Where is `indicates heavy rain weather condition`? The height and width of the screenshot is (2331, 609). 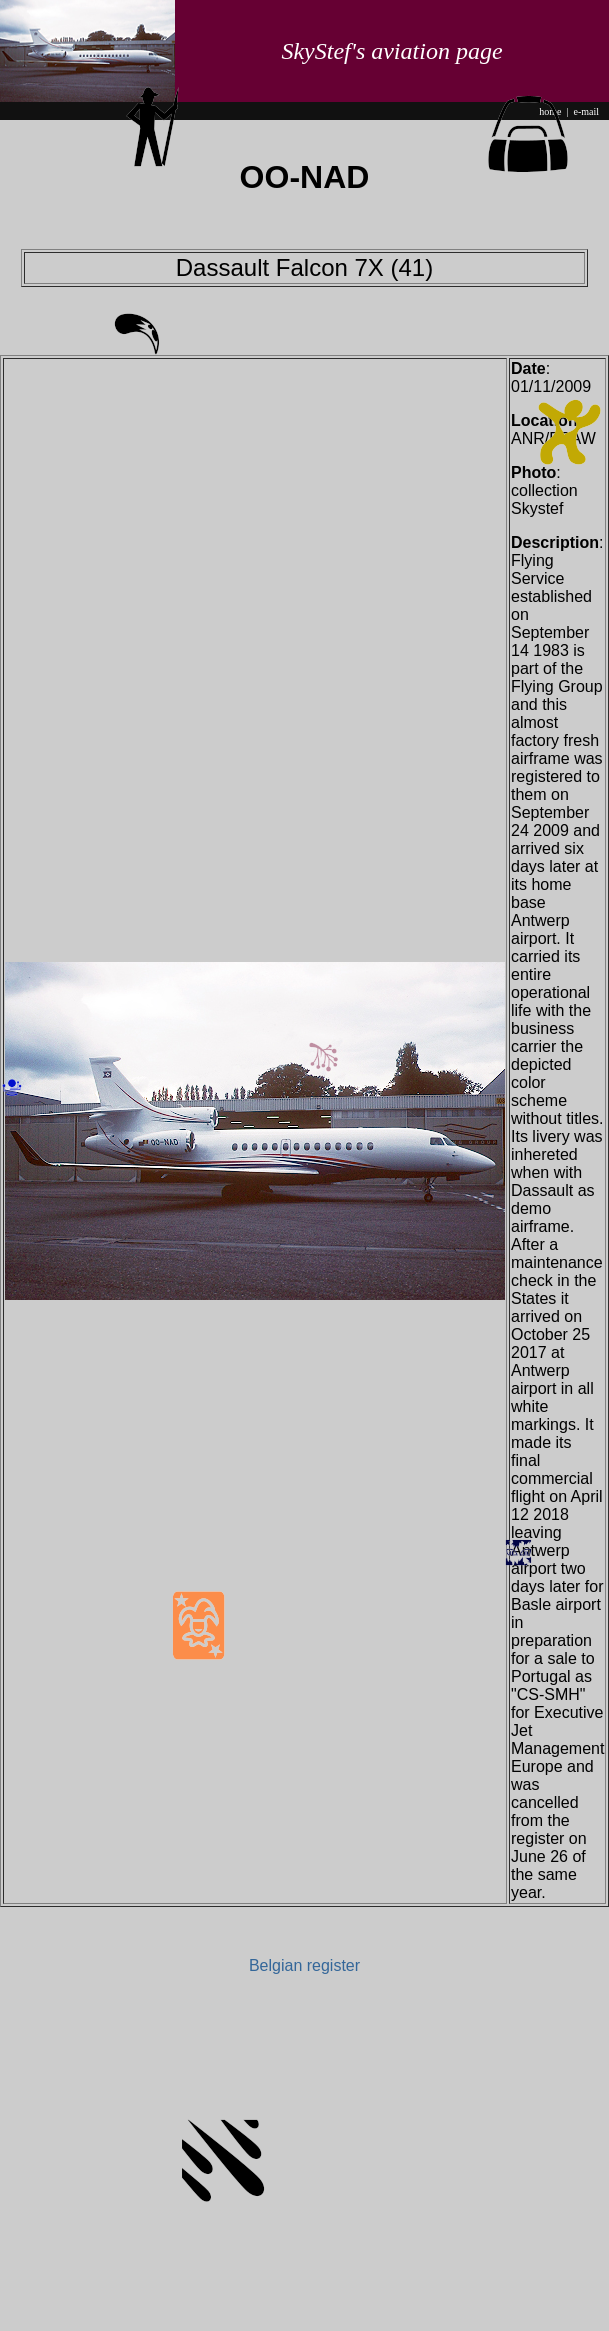
indicates heavy rain weather condition is located at coordinates (223, 2160).